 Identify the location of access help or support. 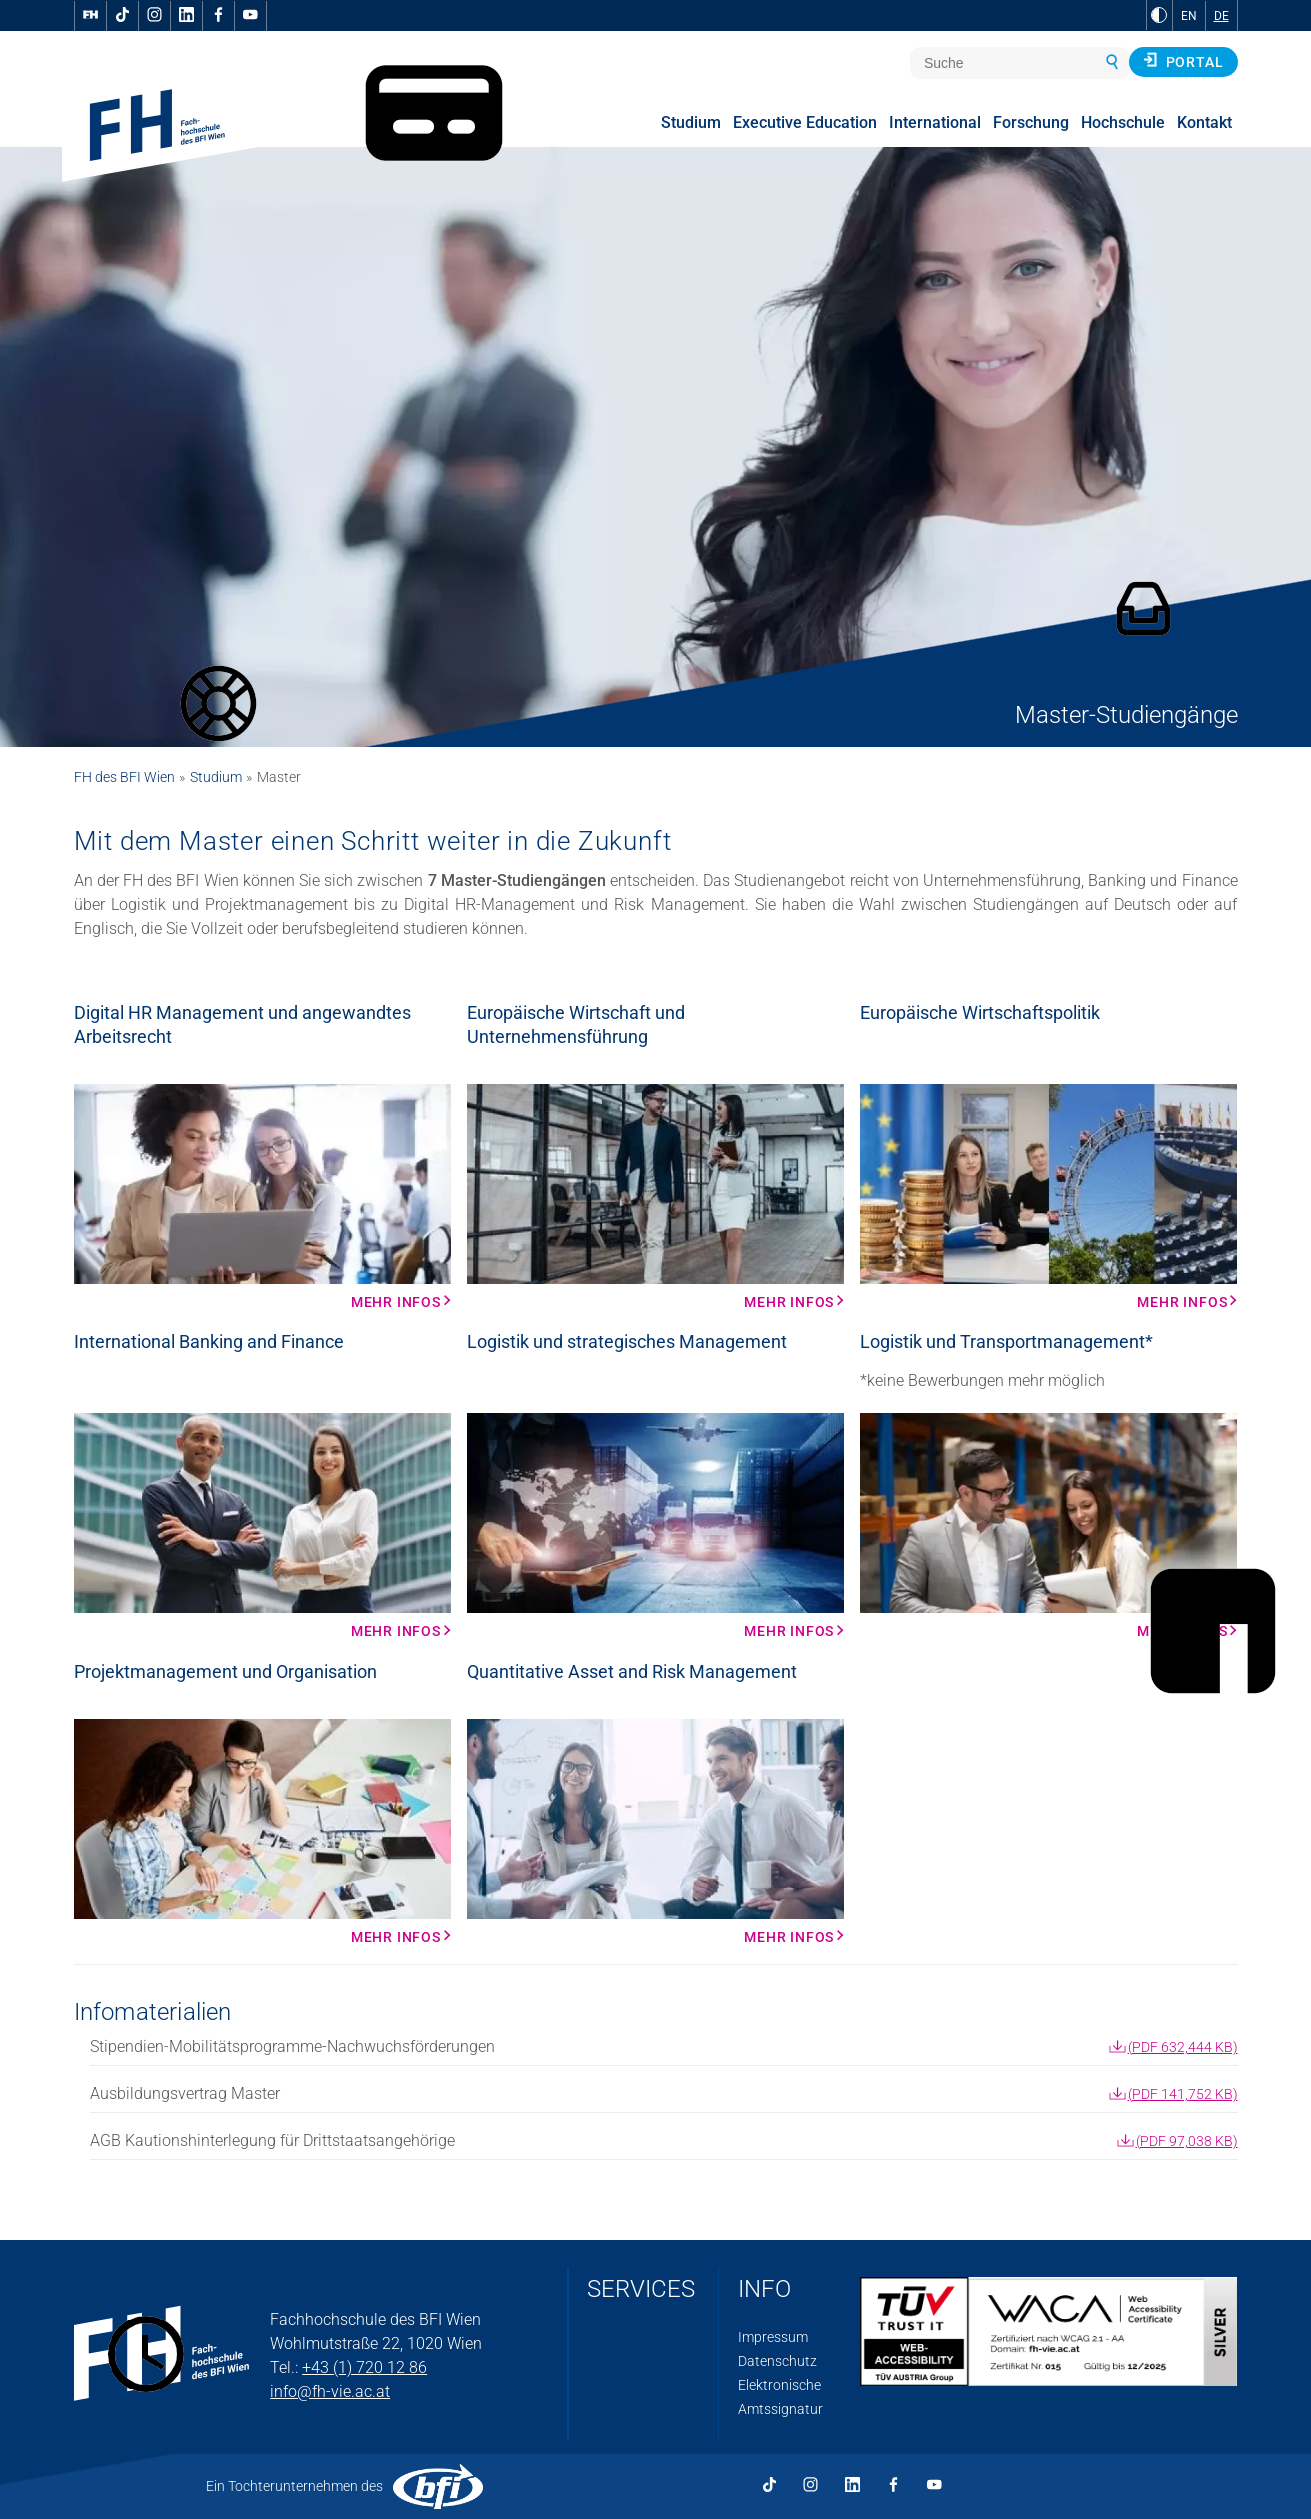
(218, 703).